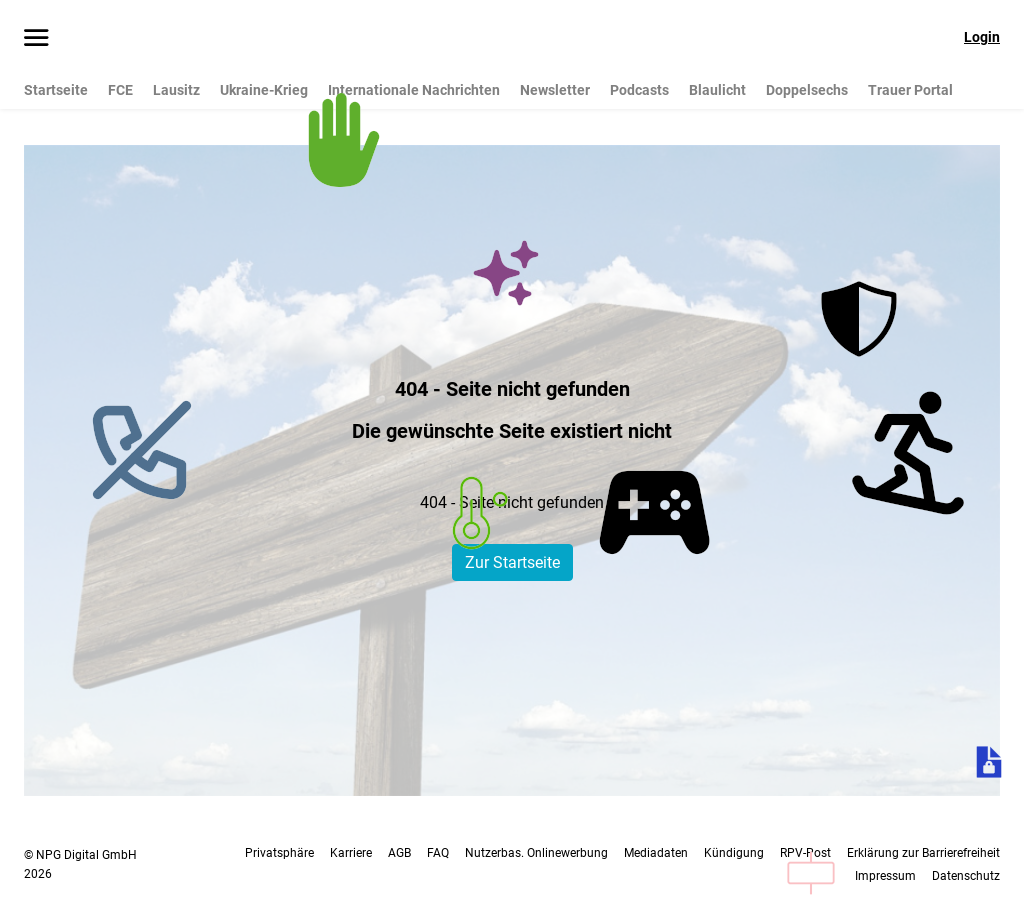 This screenshot has width=1024, height=910. What do you see at coordinates (344, 140) in the screenshot?
I see `stop or halt an action` at bounding box center [344, 140].